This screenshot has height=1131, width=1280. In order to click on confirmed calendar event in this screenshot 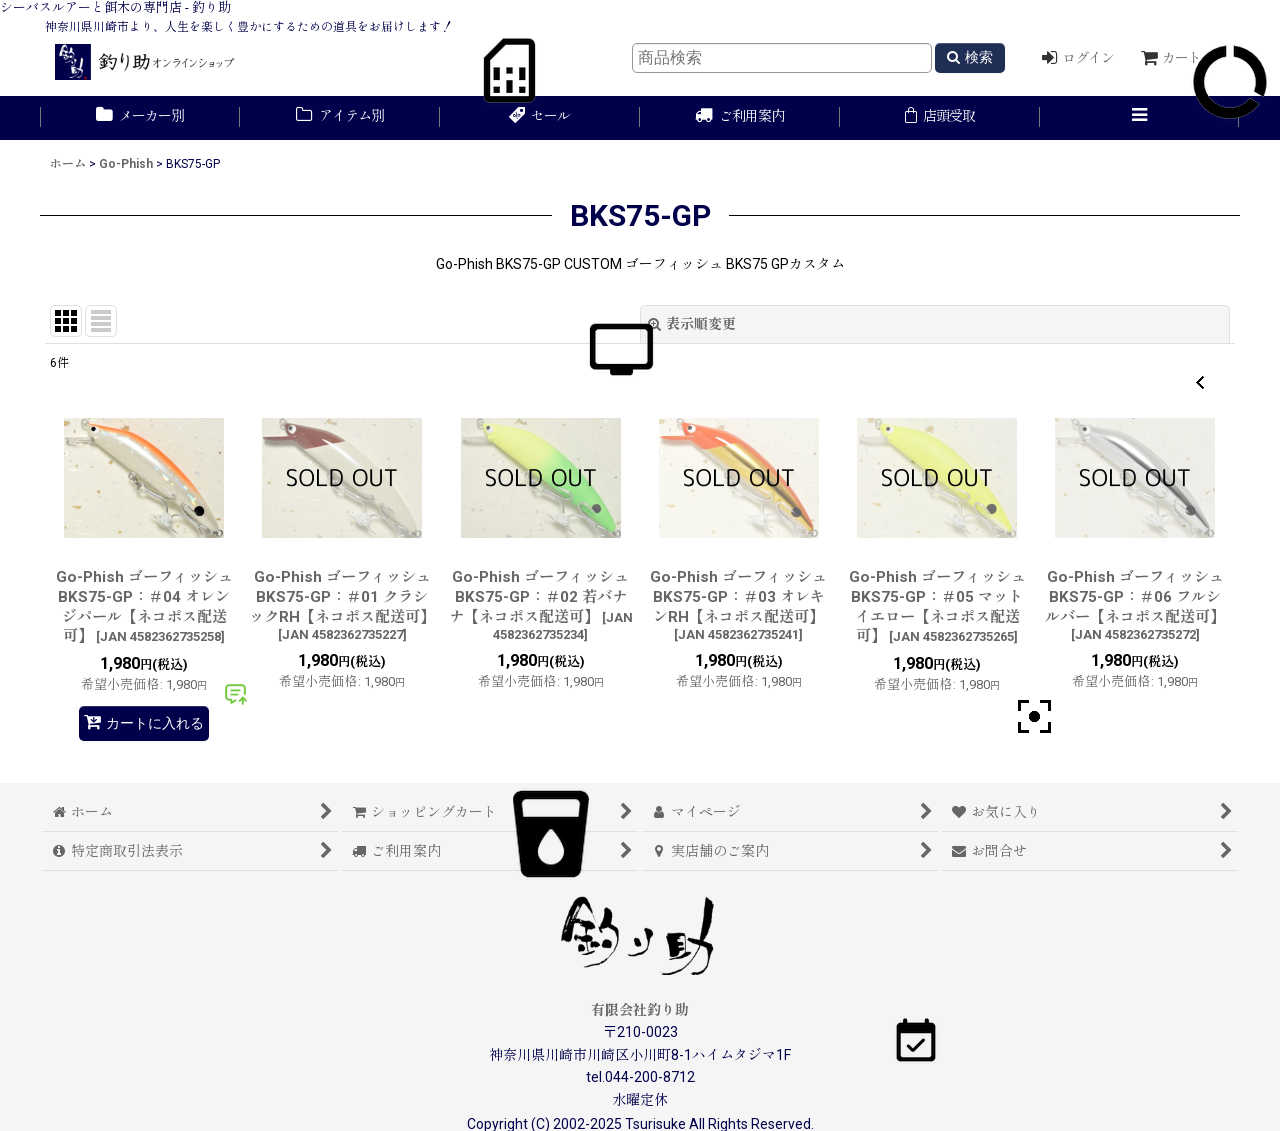, I will do `click(916, 1042)`.